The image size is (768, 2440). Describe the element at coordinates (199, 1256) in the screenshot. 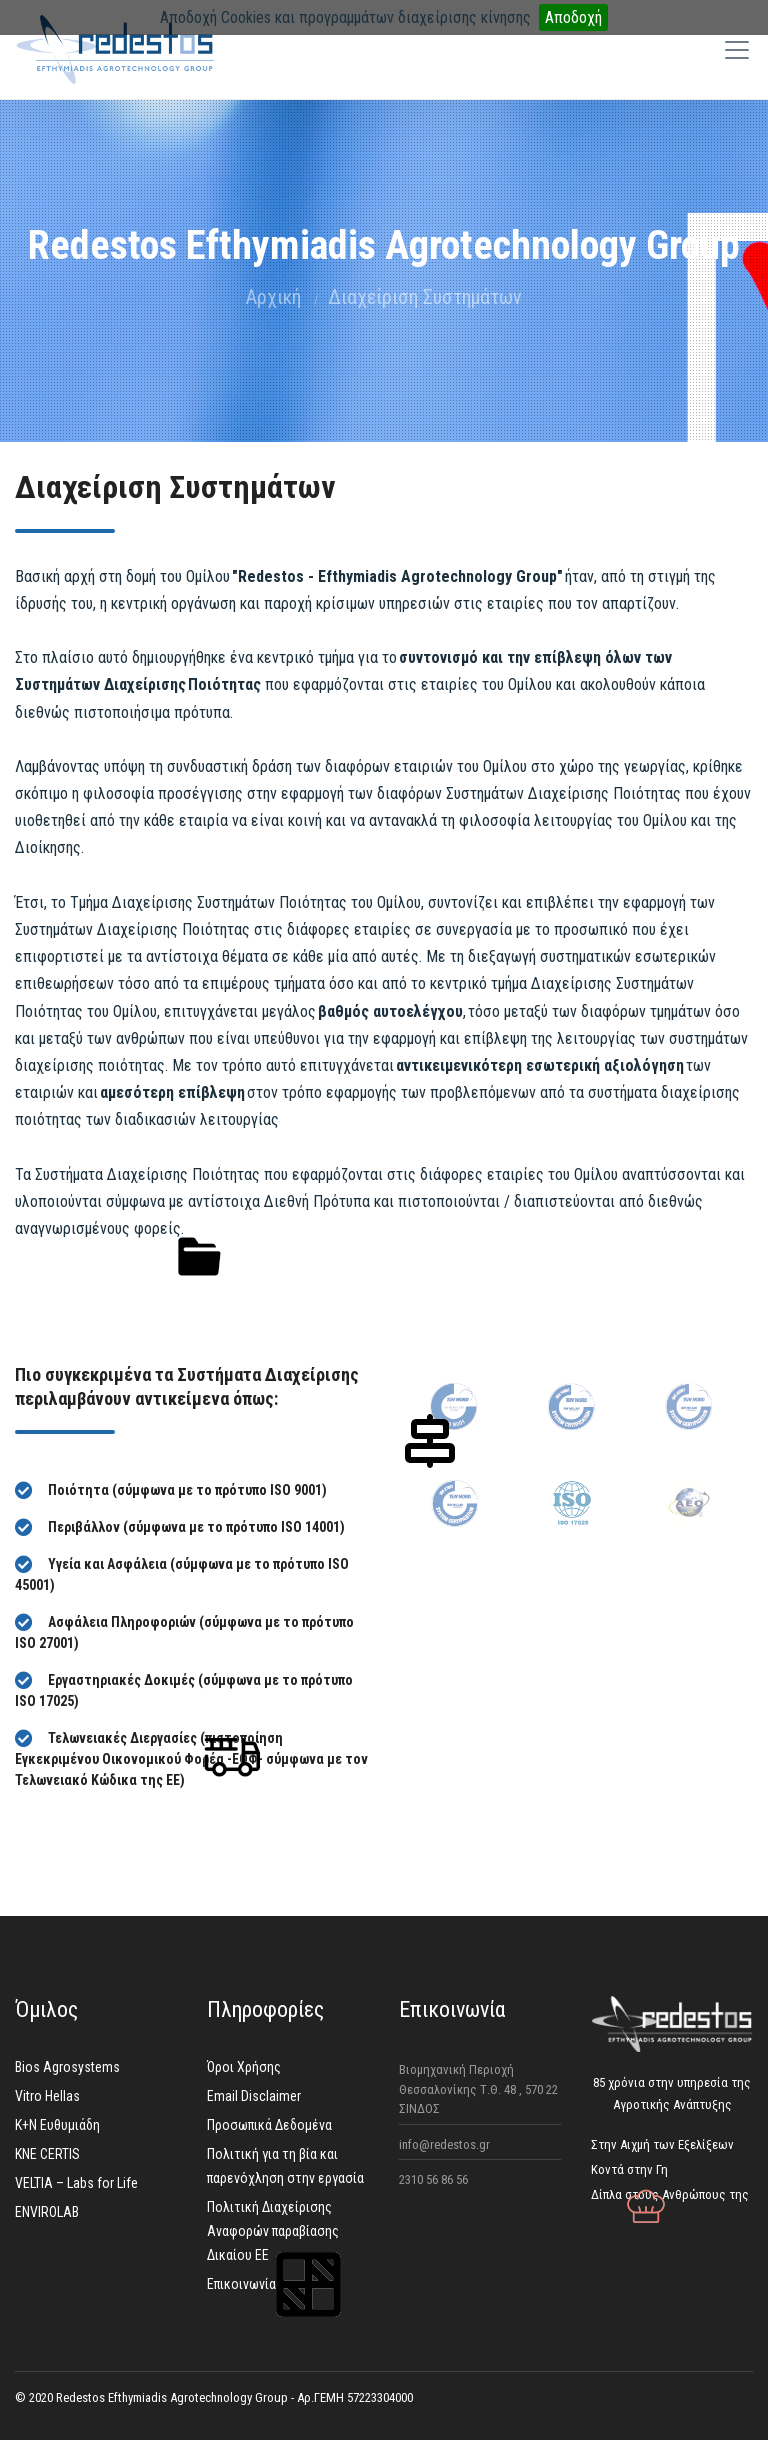

I see `an open folder currently being viewed` at that location.